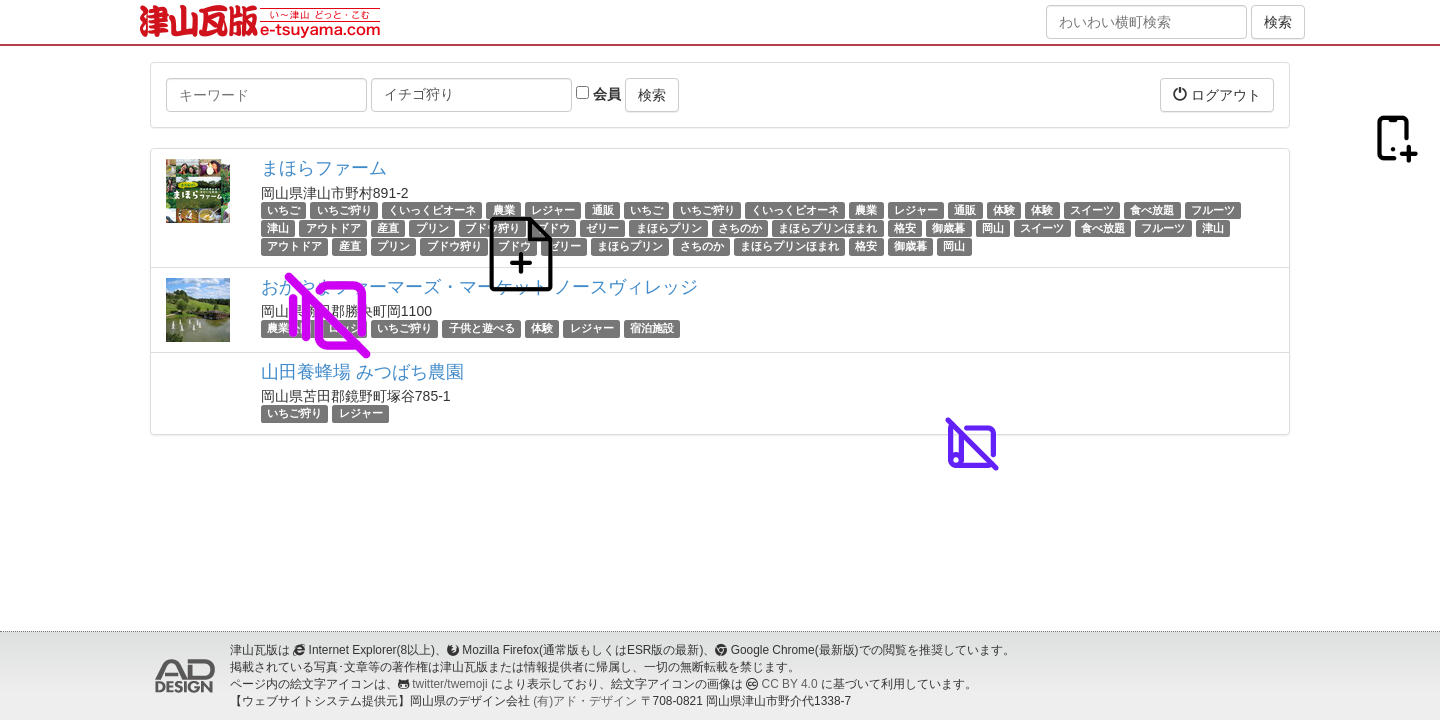  What do you see at coordinates (972, 444) in the screenshot?
I see `disable wallpaper display` at bounding box center [972, 444].